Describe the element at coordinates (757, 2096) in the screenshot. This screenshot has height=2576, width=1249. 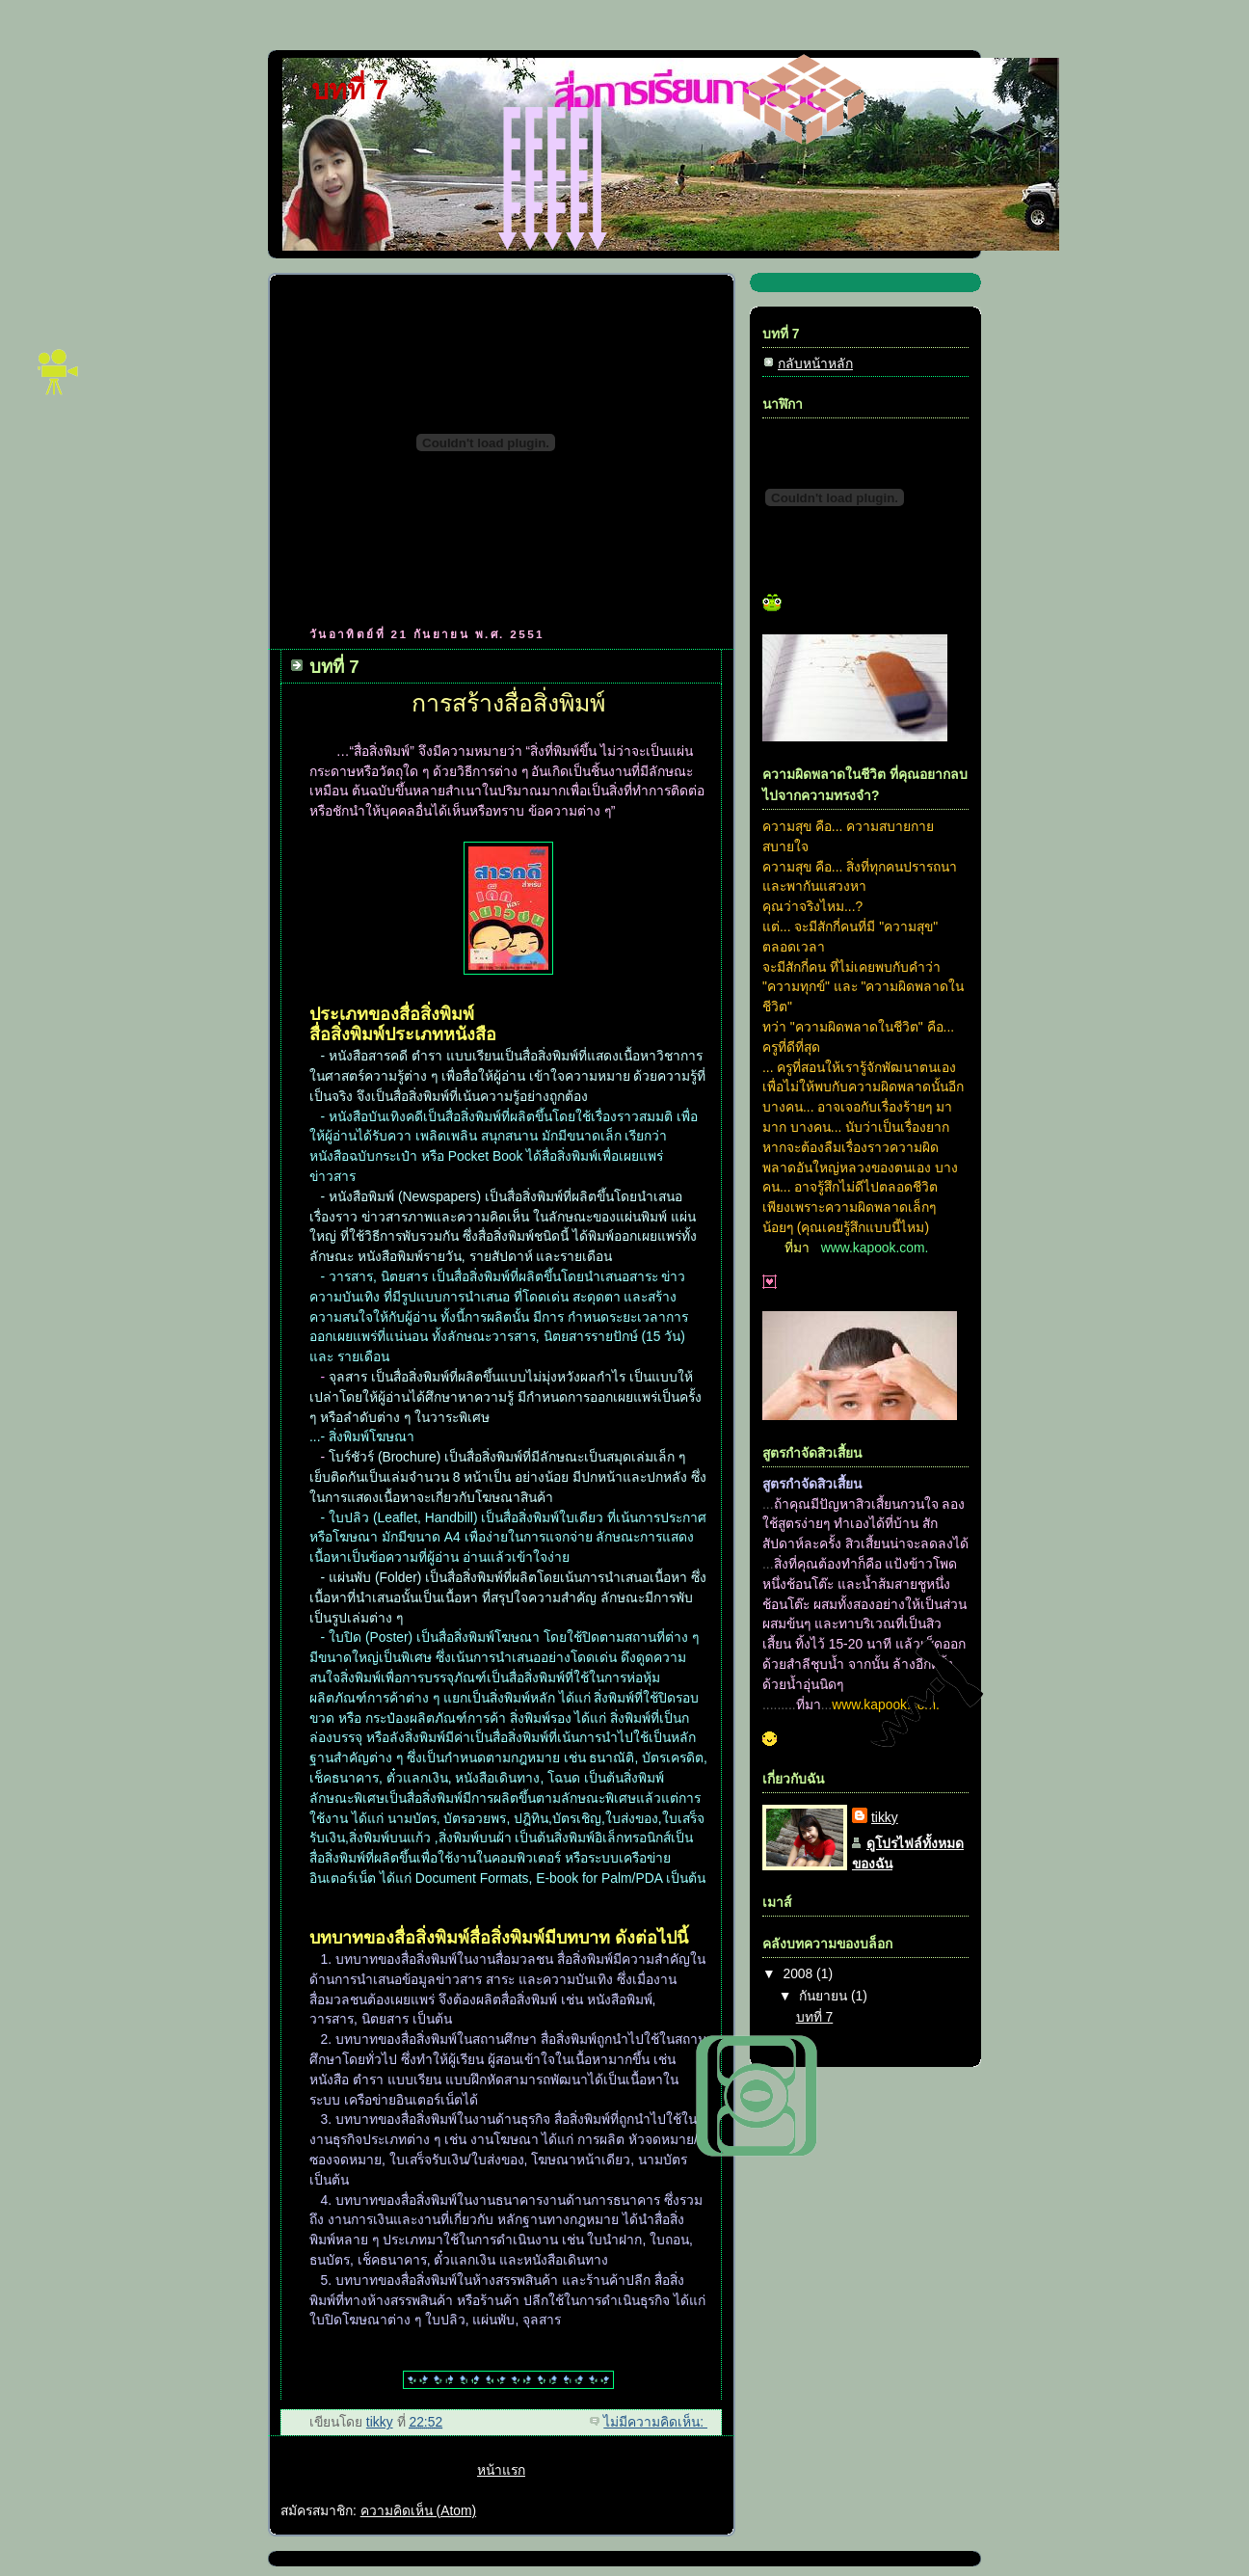
I see `abstract game piece or token indicator` at that location.